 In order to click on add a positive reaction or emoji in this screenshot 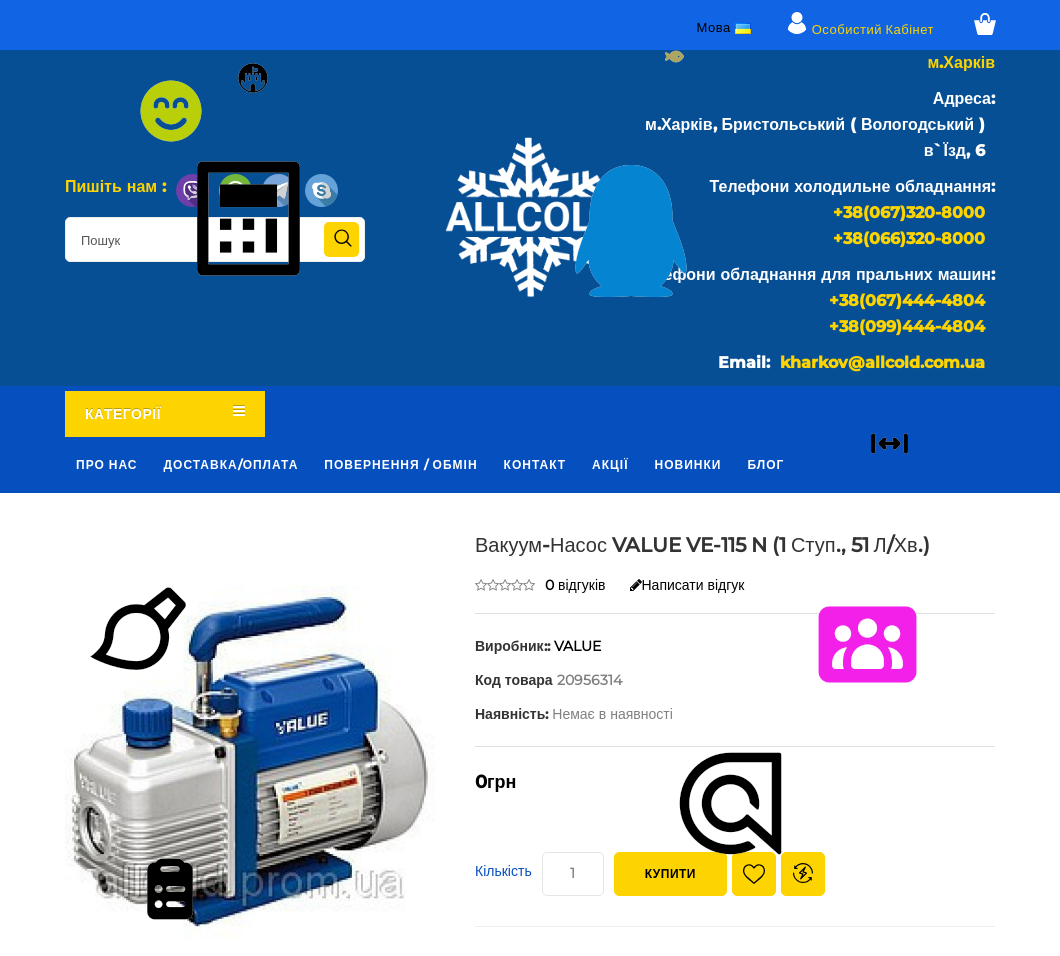, I will do `click(171, 111)`.